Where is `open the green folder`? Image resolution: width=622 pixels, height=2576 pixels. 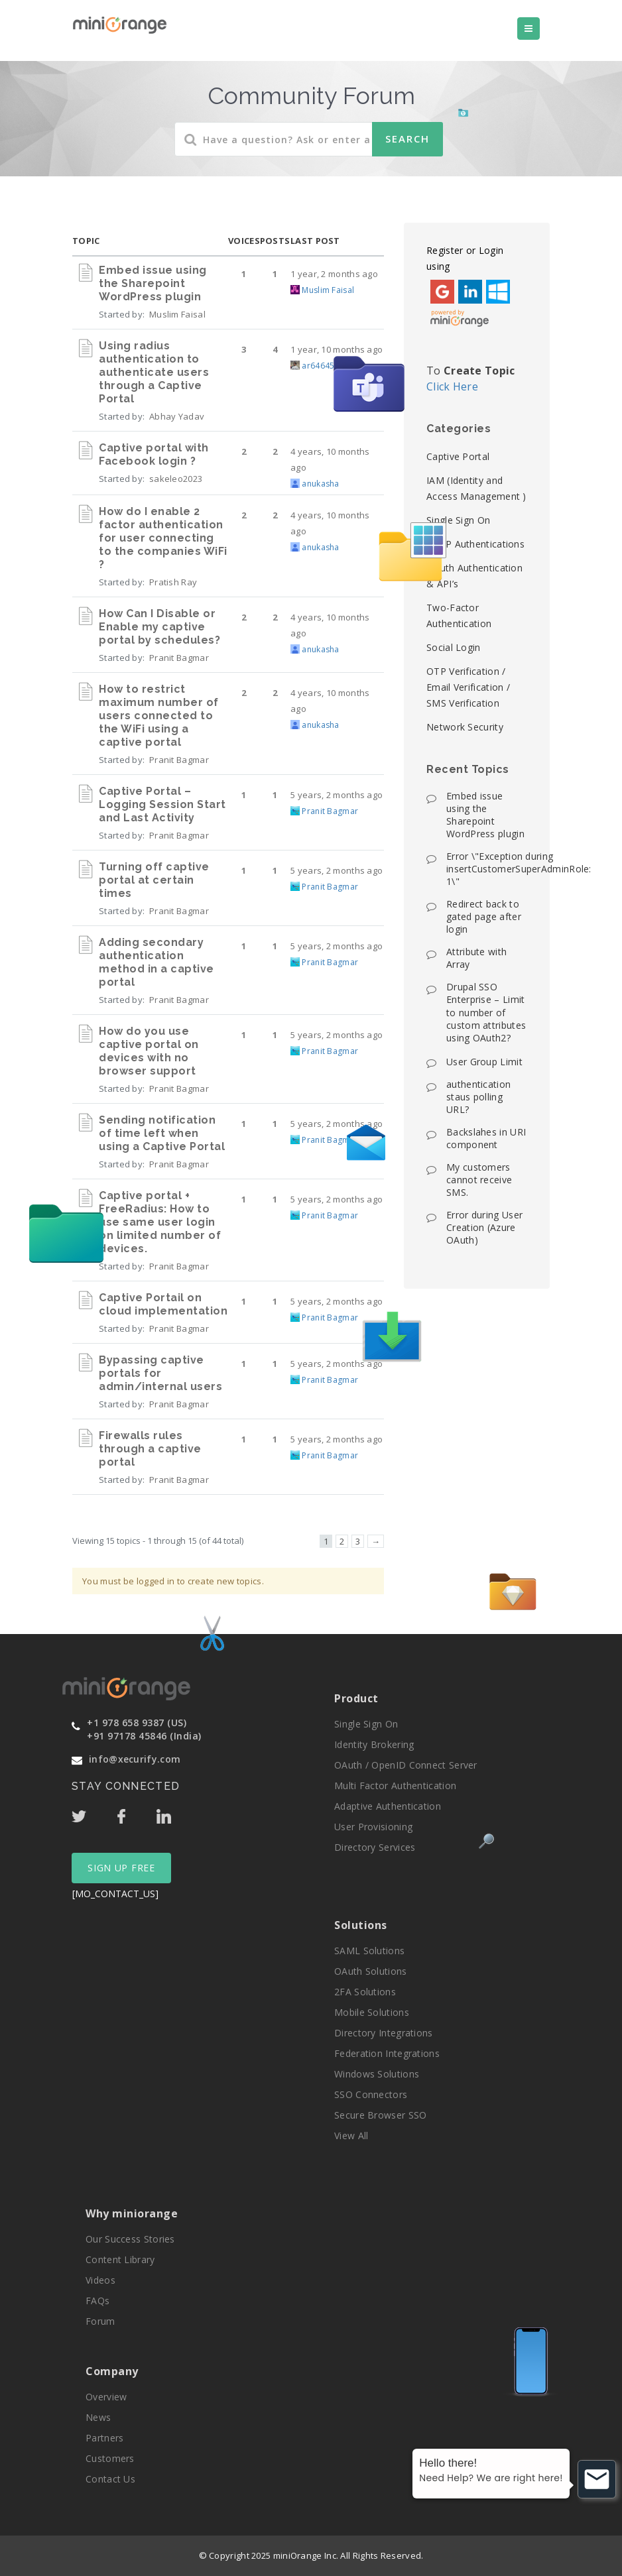
open the green folder is located at coordinates (66, 1236).